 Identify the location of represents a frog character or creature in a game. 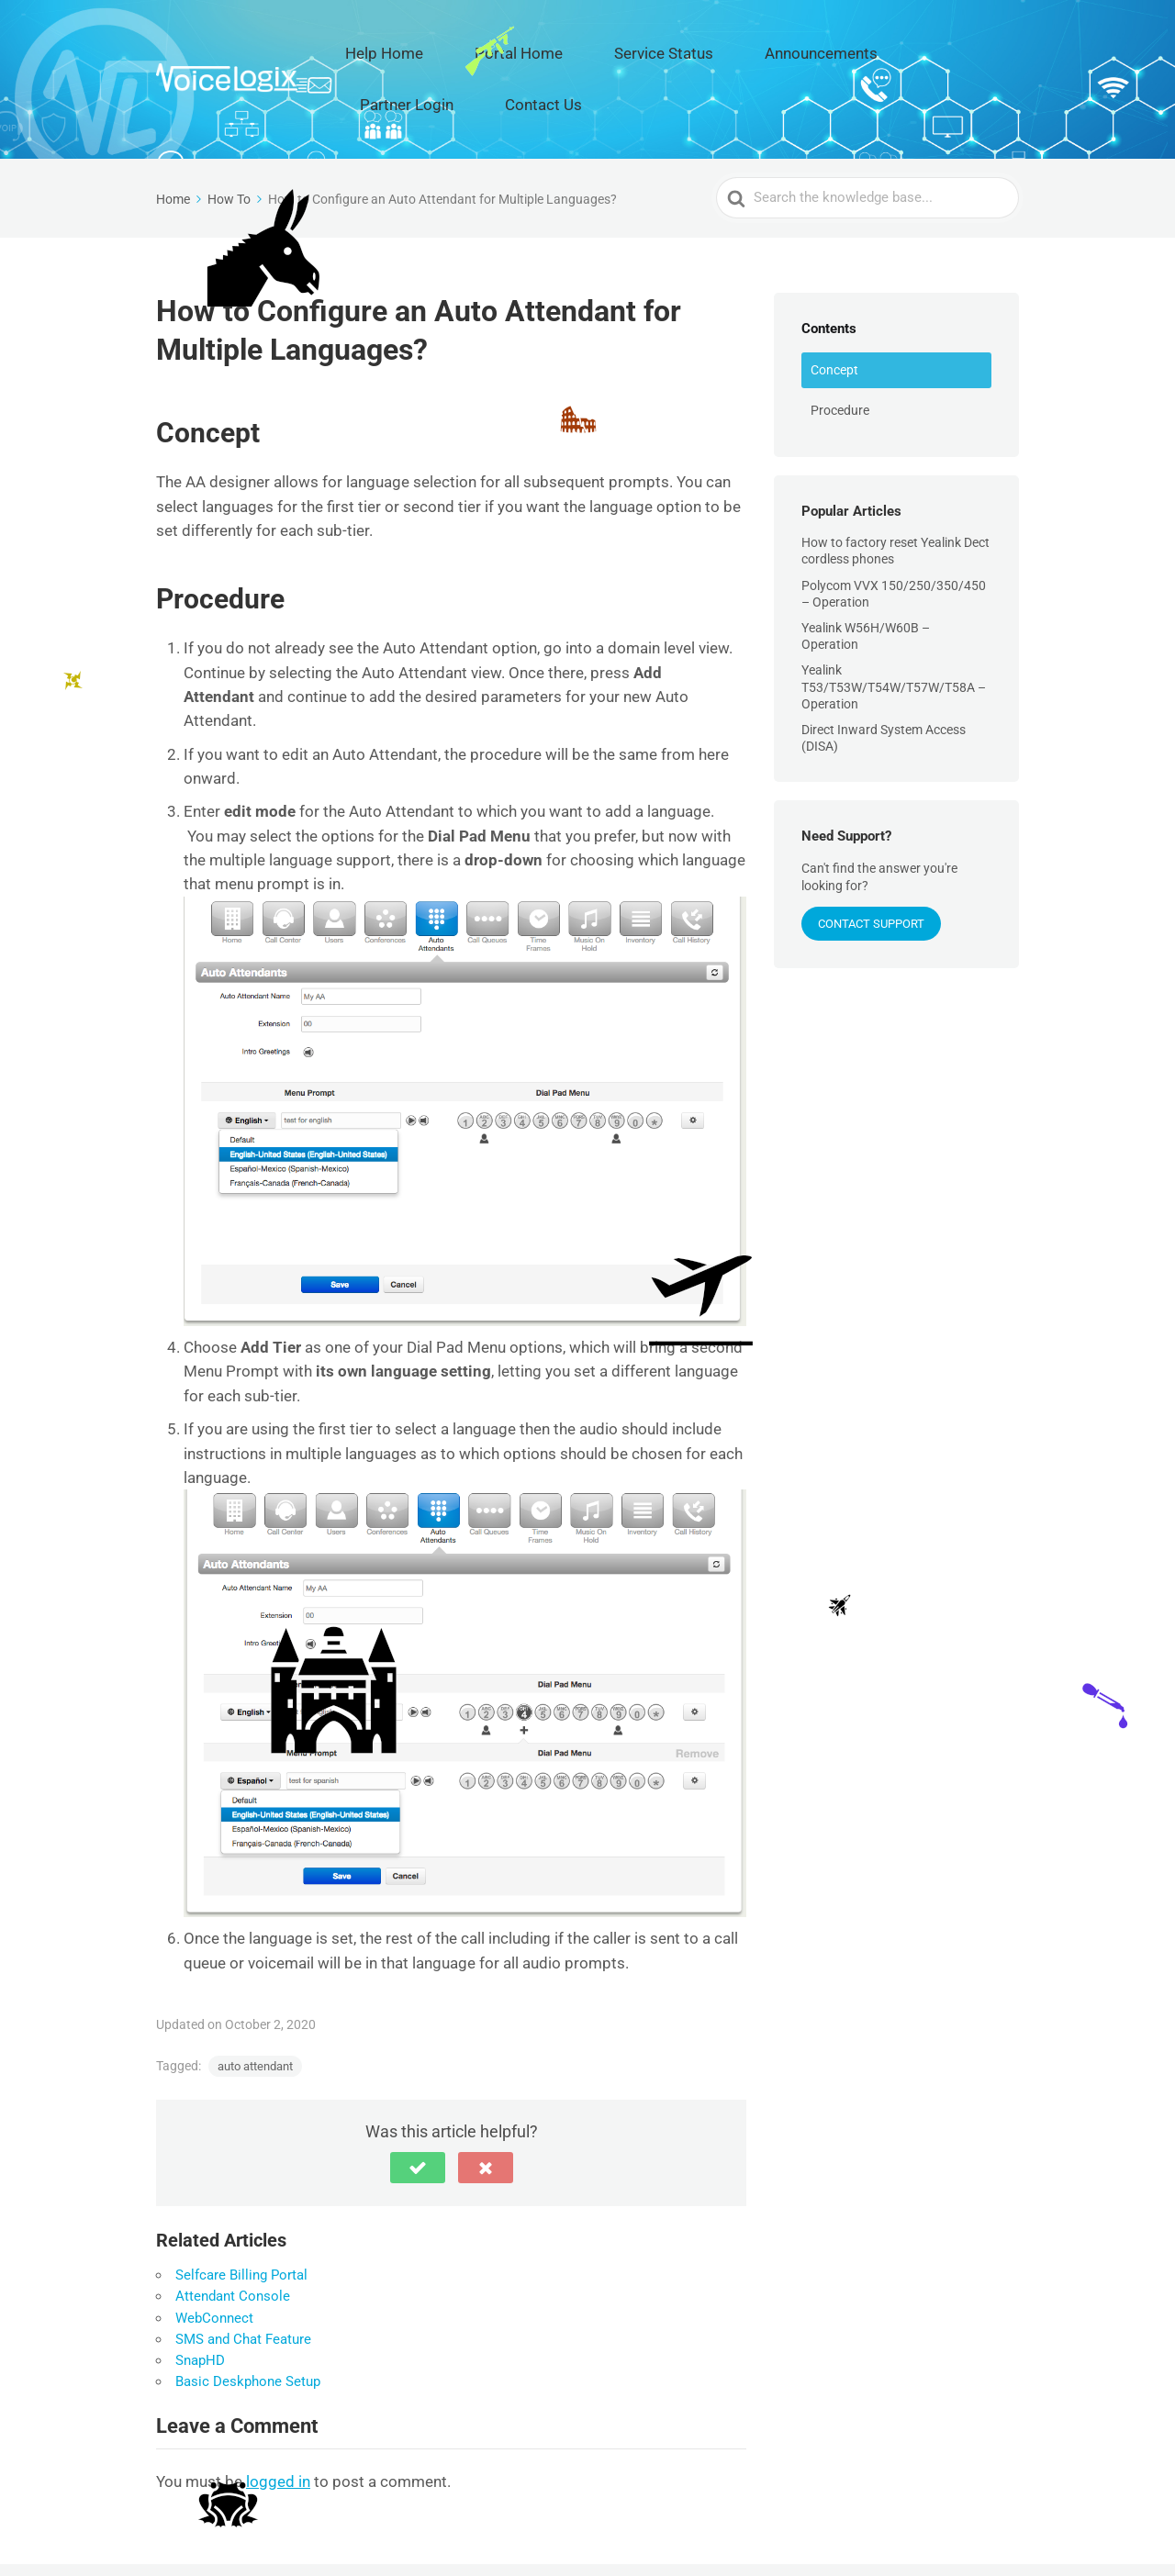
(228, 2503).